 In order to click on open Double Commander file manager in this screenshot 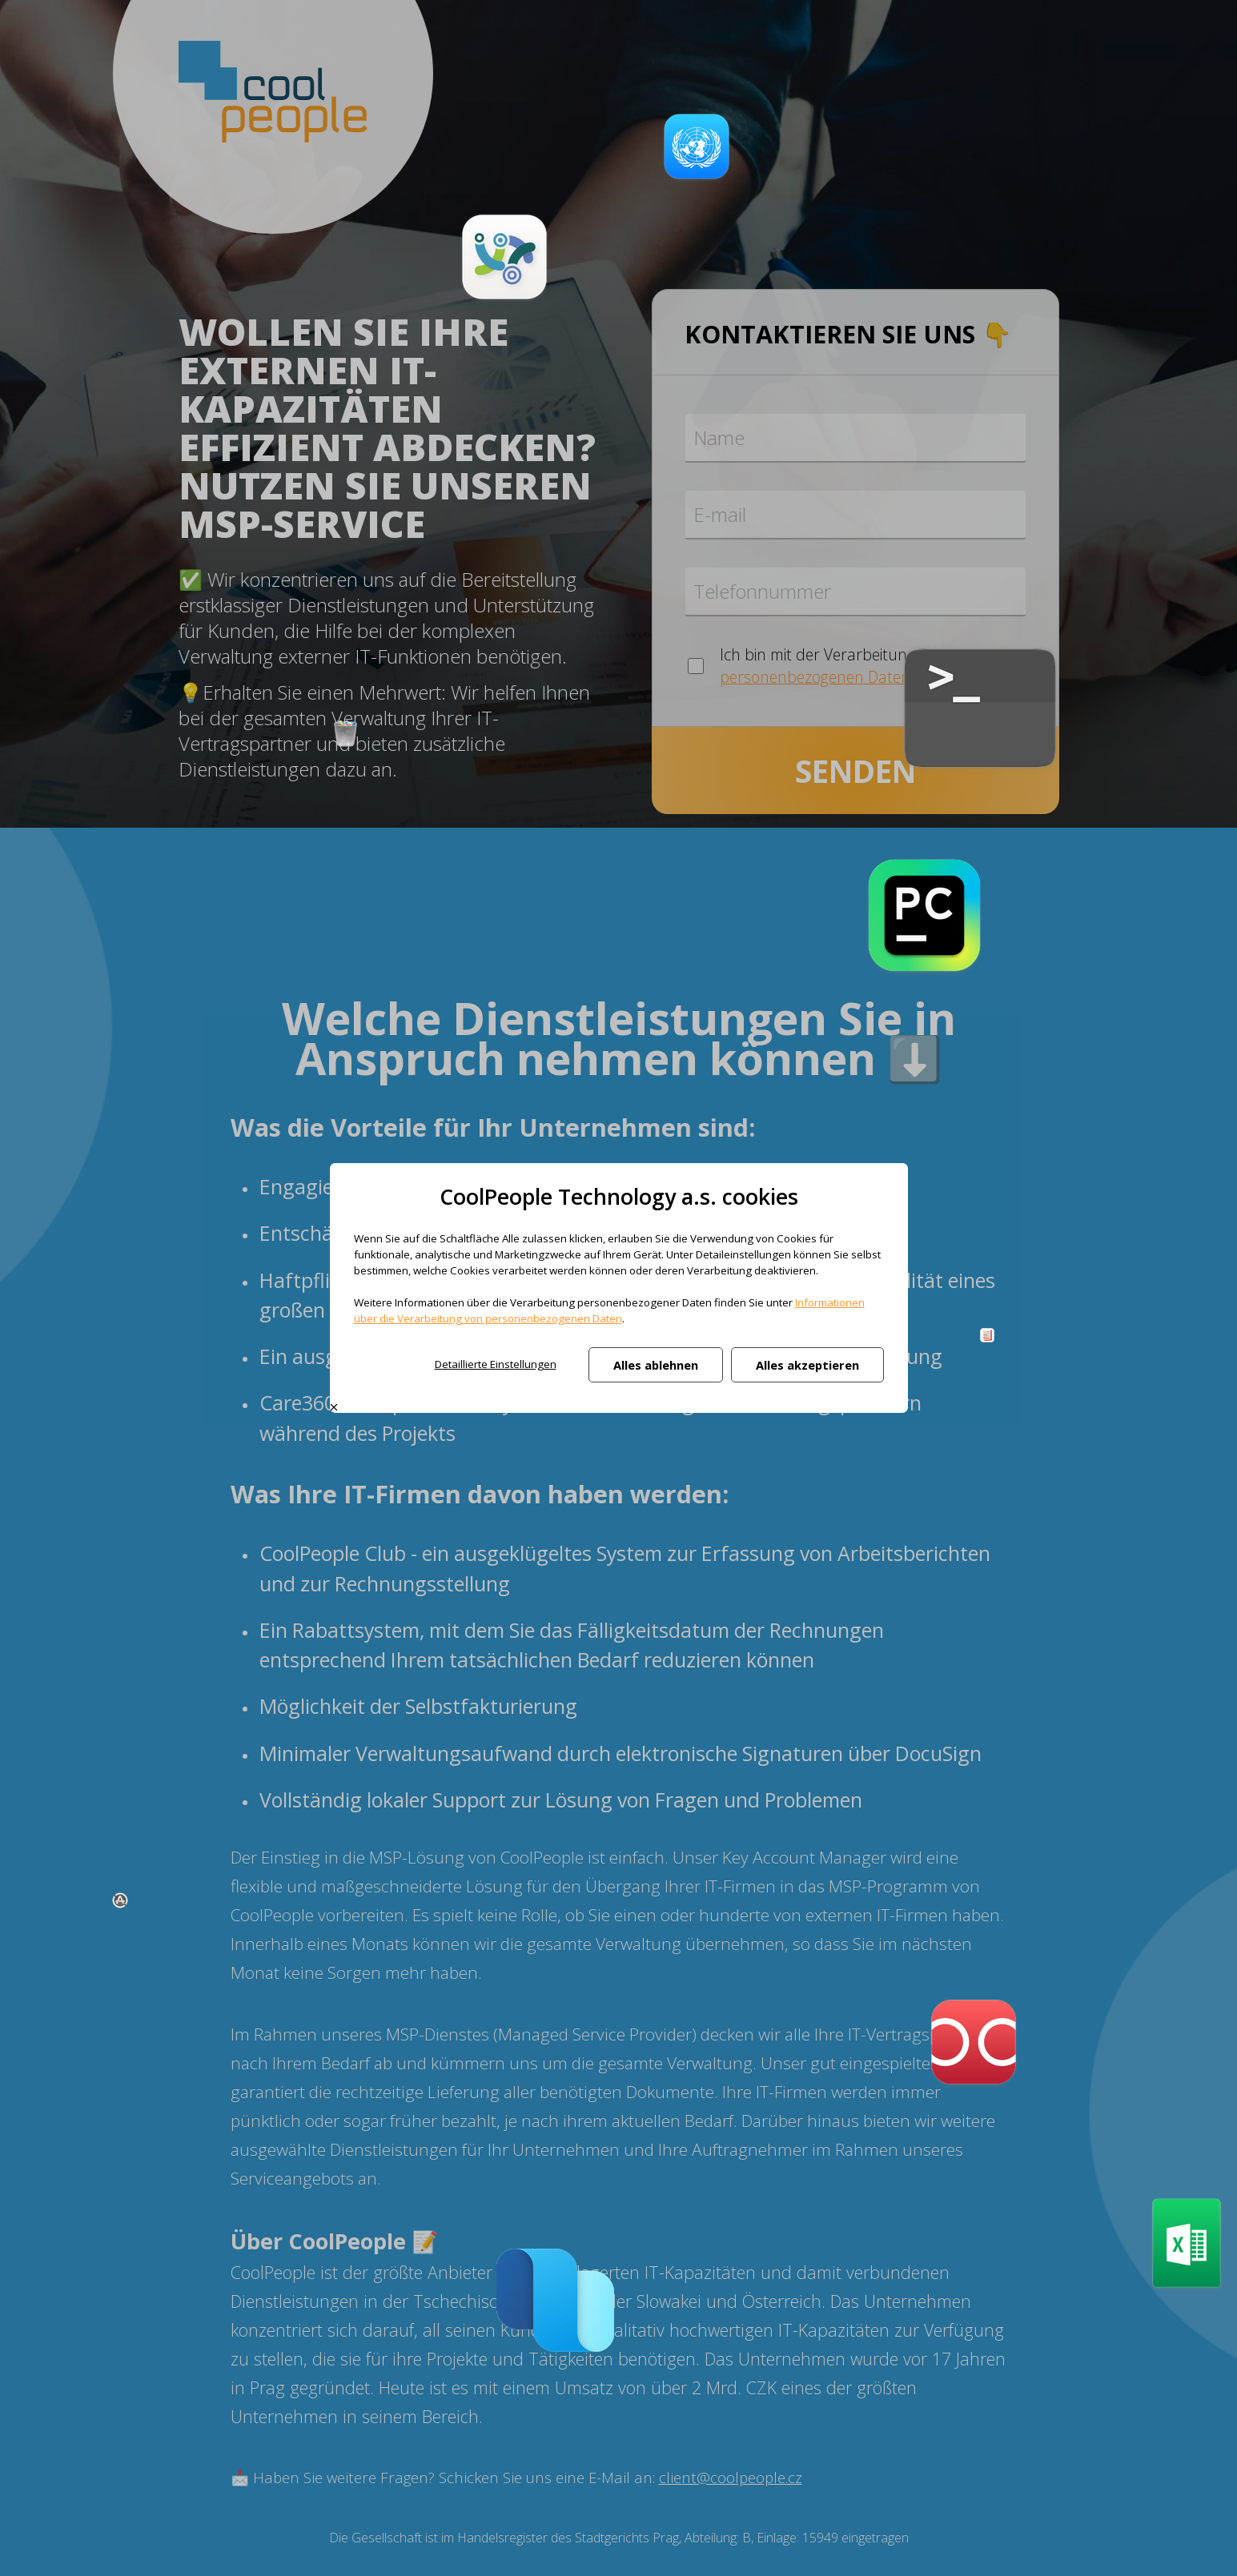, I will do `click(974, 2042)`.